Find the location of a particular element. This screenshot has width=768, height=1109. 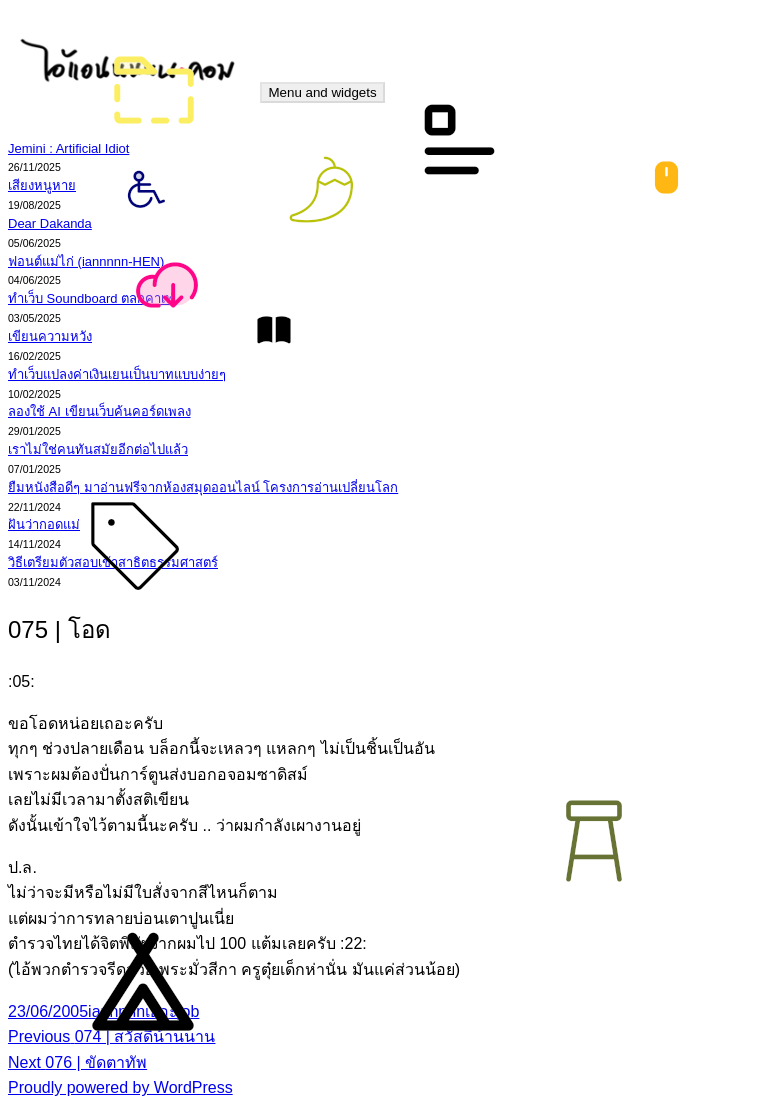

open your library or reading list is located at coordinates (274, 330).